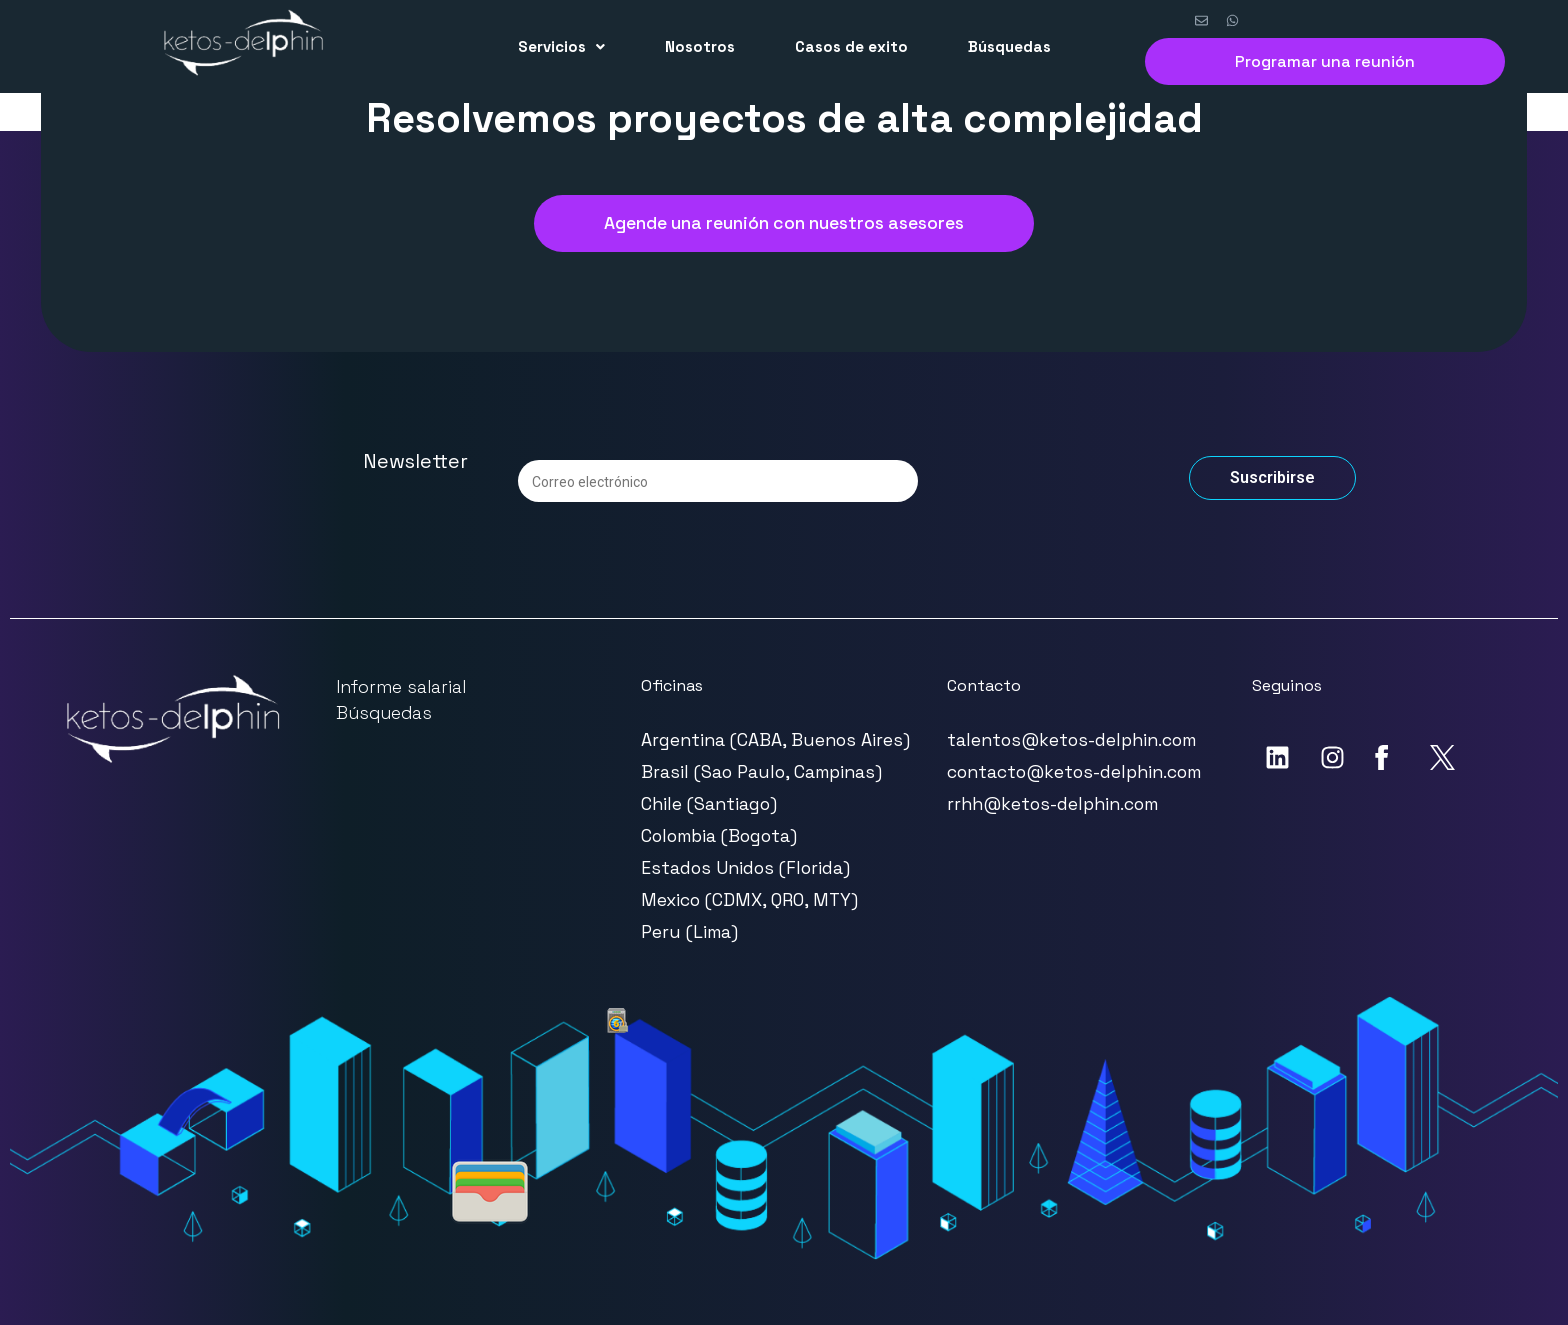 The image size is (1568, 1325). Describe the element at coordinates (616, 1020) in the screenshot. I see `indicates a locked RAID 6 storage array` at that location.